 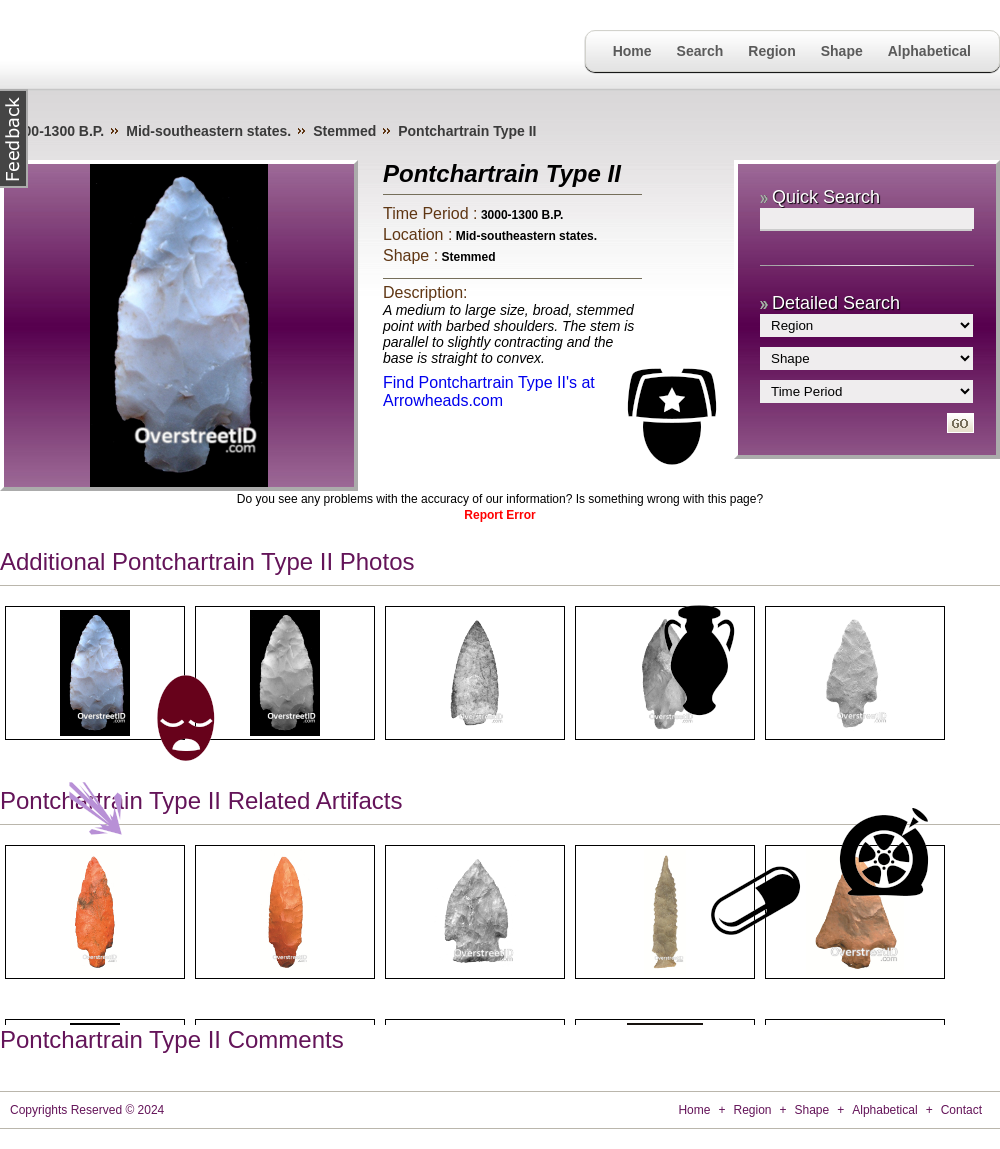 What do you see at coordinates (187, 718) in the screenshot?
I see `indicates a sleepy or drowsy character state` at bounding box center [187, 718].